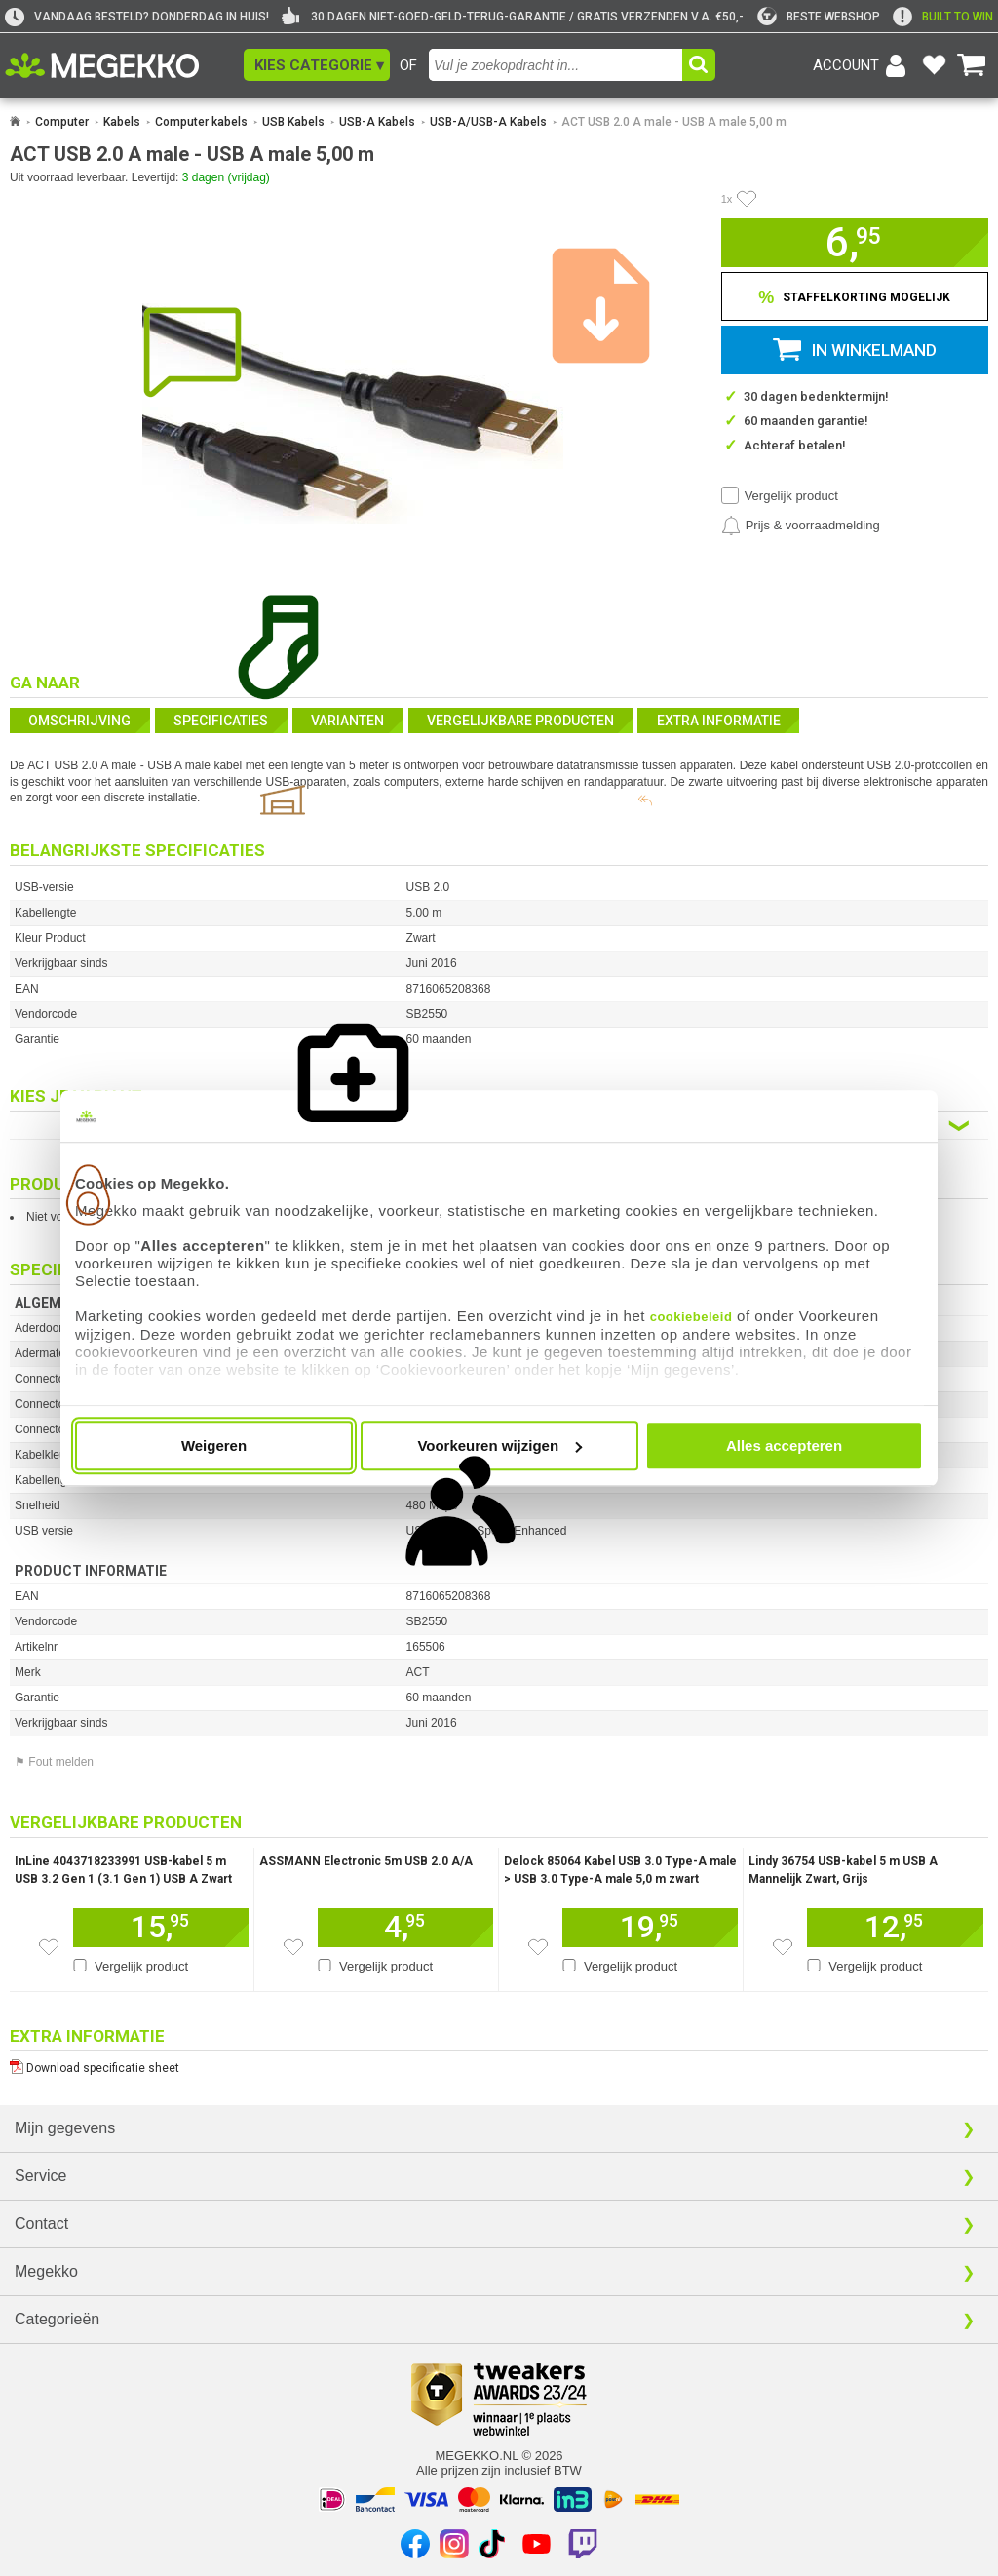 The width and height of the screenshot is (998, 2576). Describe the element at coordinates (282, 645) in the screenshot. I see `browse clothing or apparel items` at that location.